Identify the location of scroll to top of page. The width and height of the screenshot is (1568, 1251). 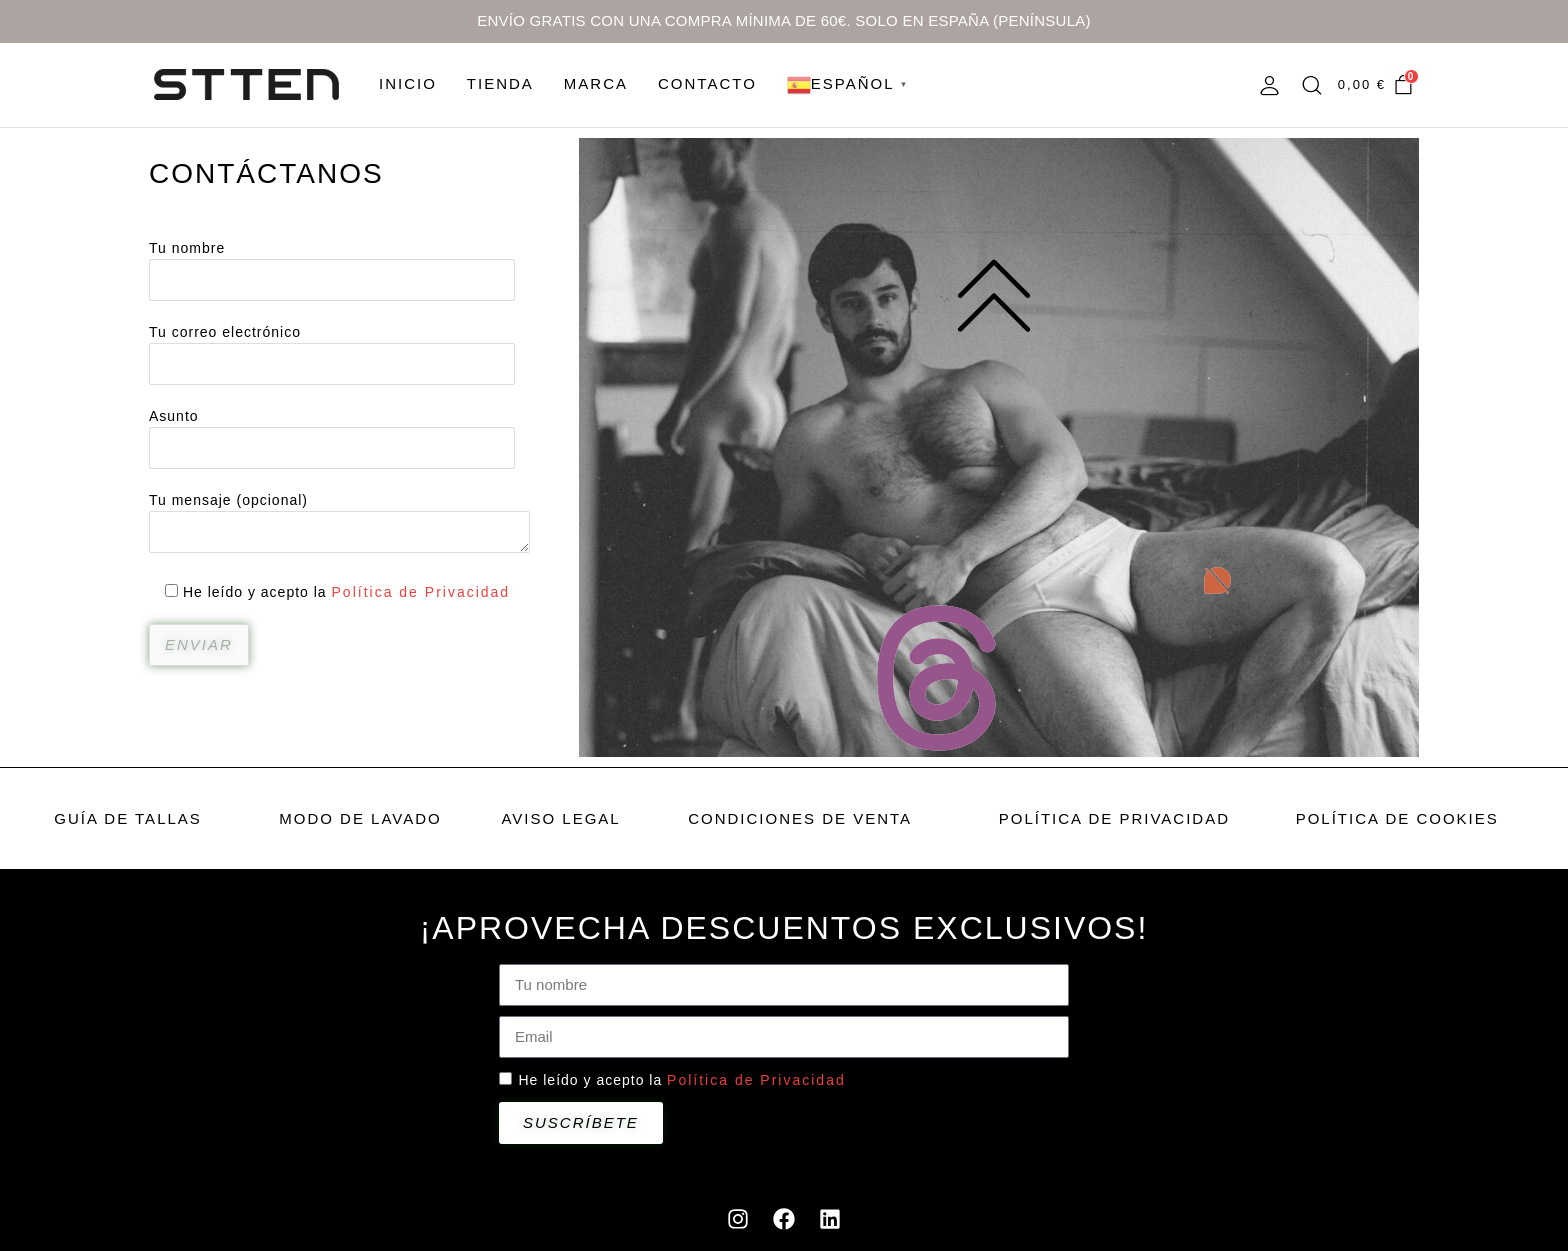
(994, 299).